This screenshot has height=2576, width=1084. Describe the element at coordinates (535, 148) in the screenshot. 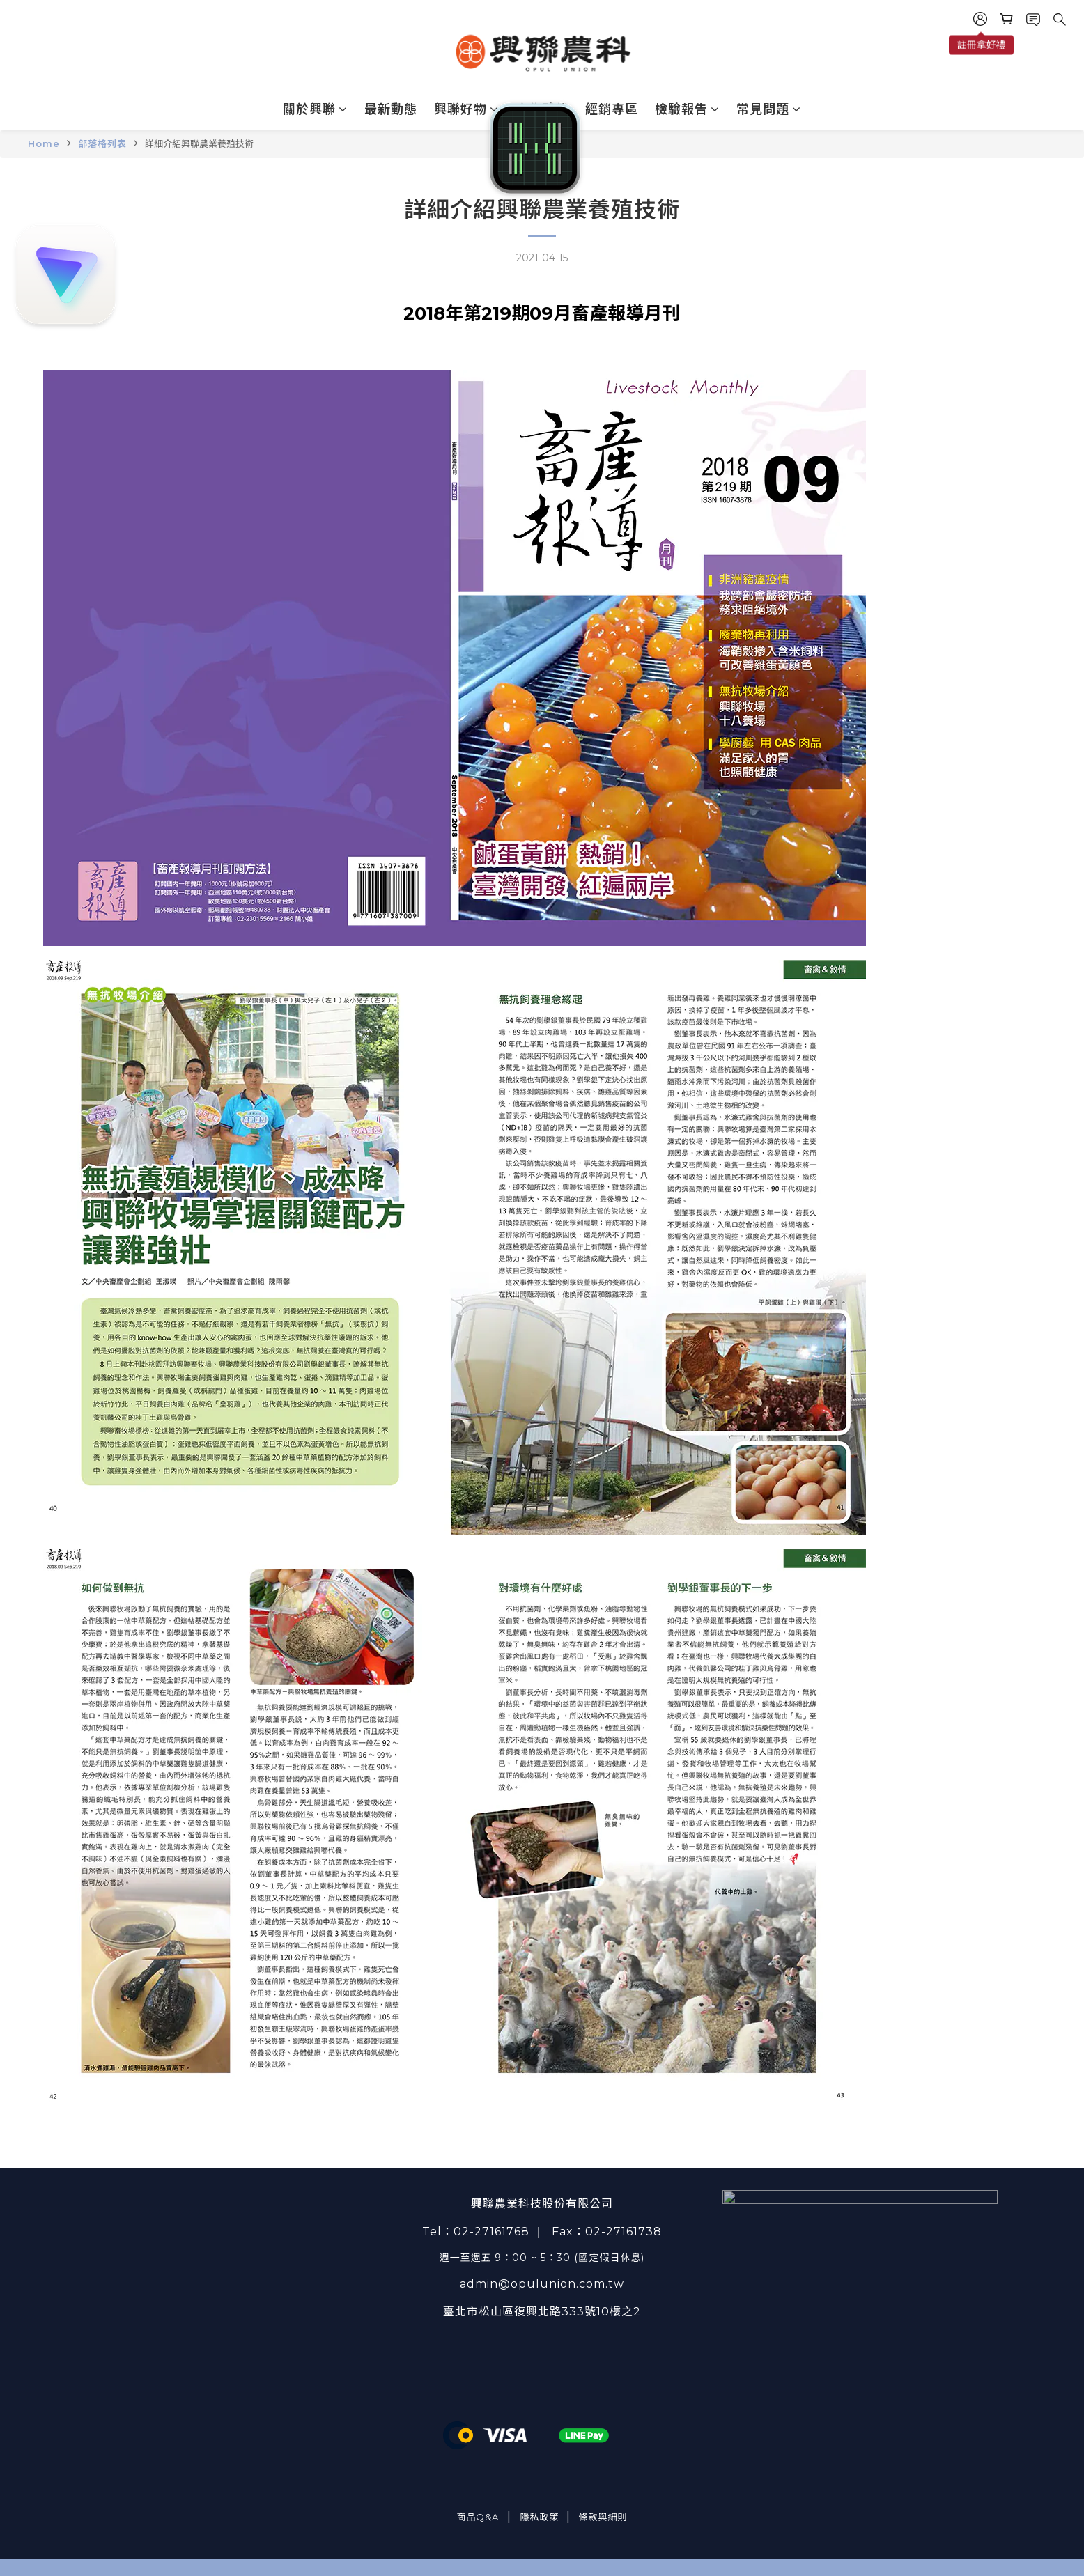

I see `open htop system monitor` at that location.